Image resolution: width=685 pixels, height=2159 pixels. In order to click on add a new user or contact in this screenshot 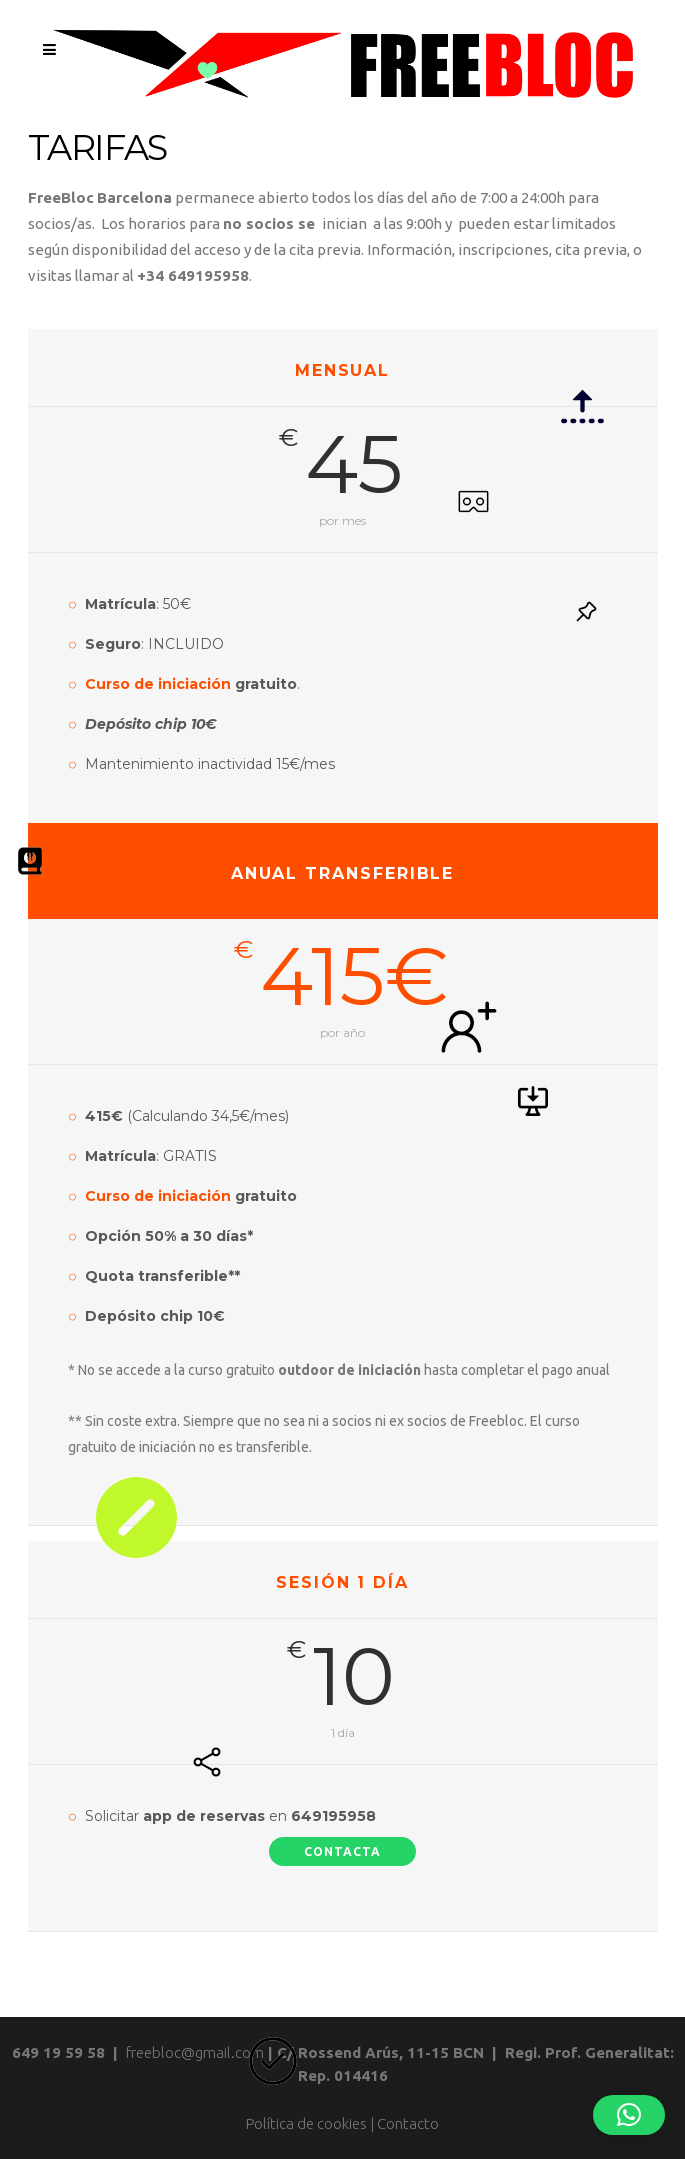, I will do `click(469, 1029)`.